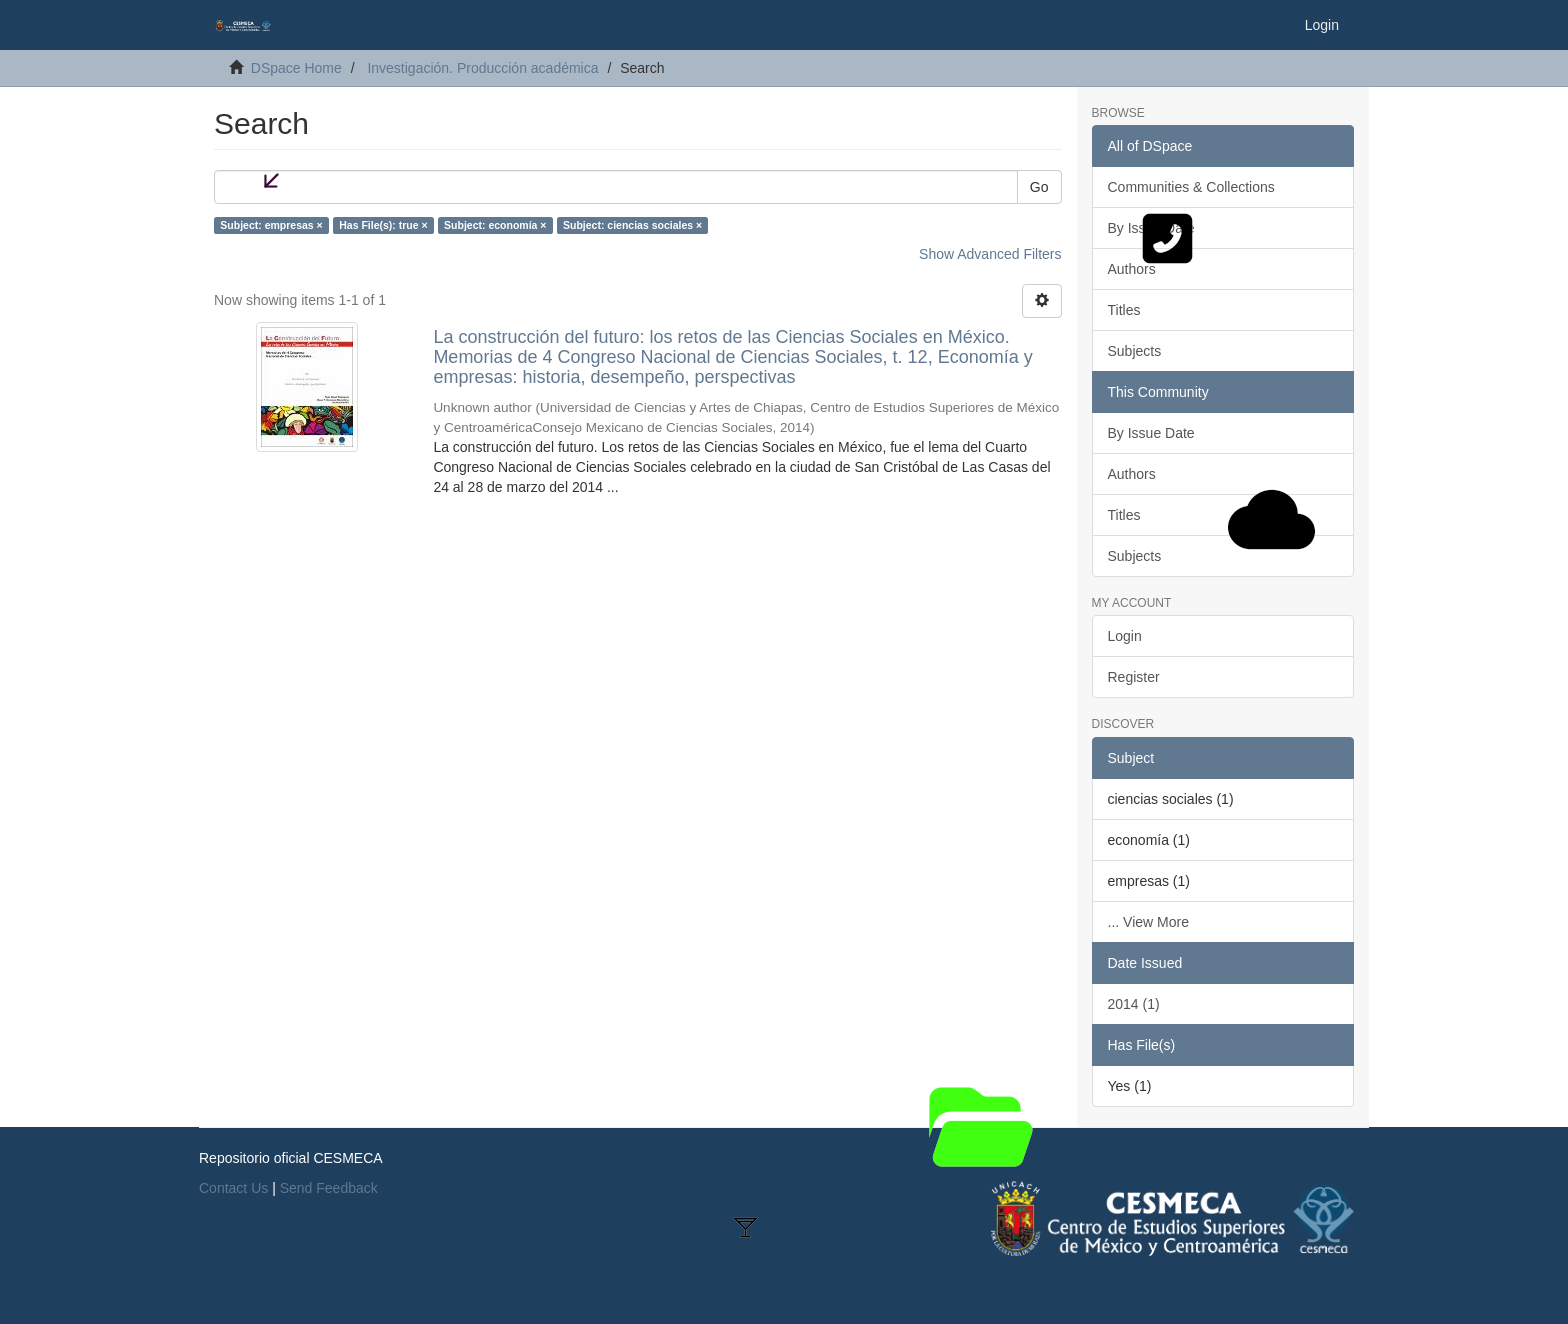 The width and height of the screenshot is (1568, 1324). Describe the element at coordinates (1167, 238) in the screenshot. I see `make or receive a phone call` at that location.